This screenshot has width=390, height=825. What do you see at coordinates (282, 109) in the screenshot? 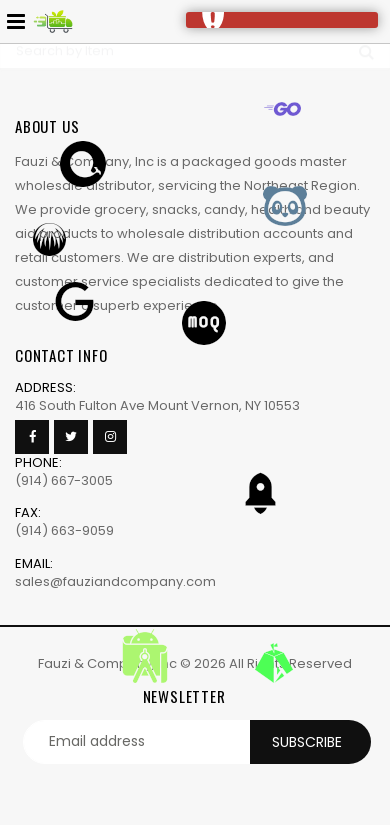
I see `go programming language logo` at bounding box center [282, 109].